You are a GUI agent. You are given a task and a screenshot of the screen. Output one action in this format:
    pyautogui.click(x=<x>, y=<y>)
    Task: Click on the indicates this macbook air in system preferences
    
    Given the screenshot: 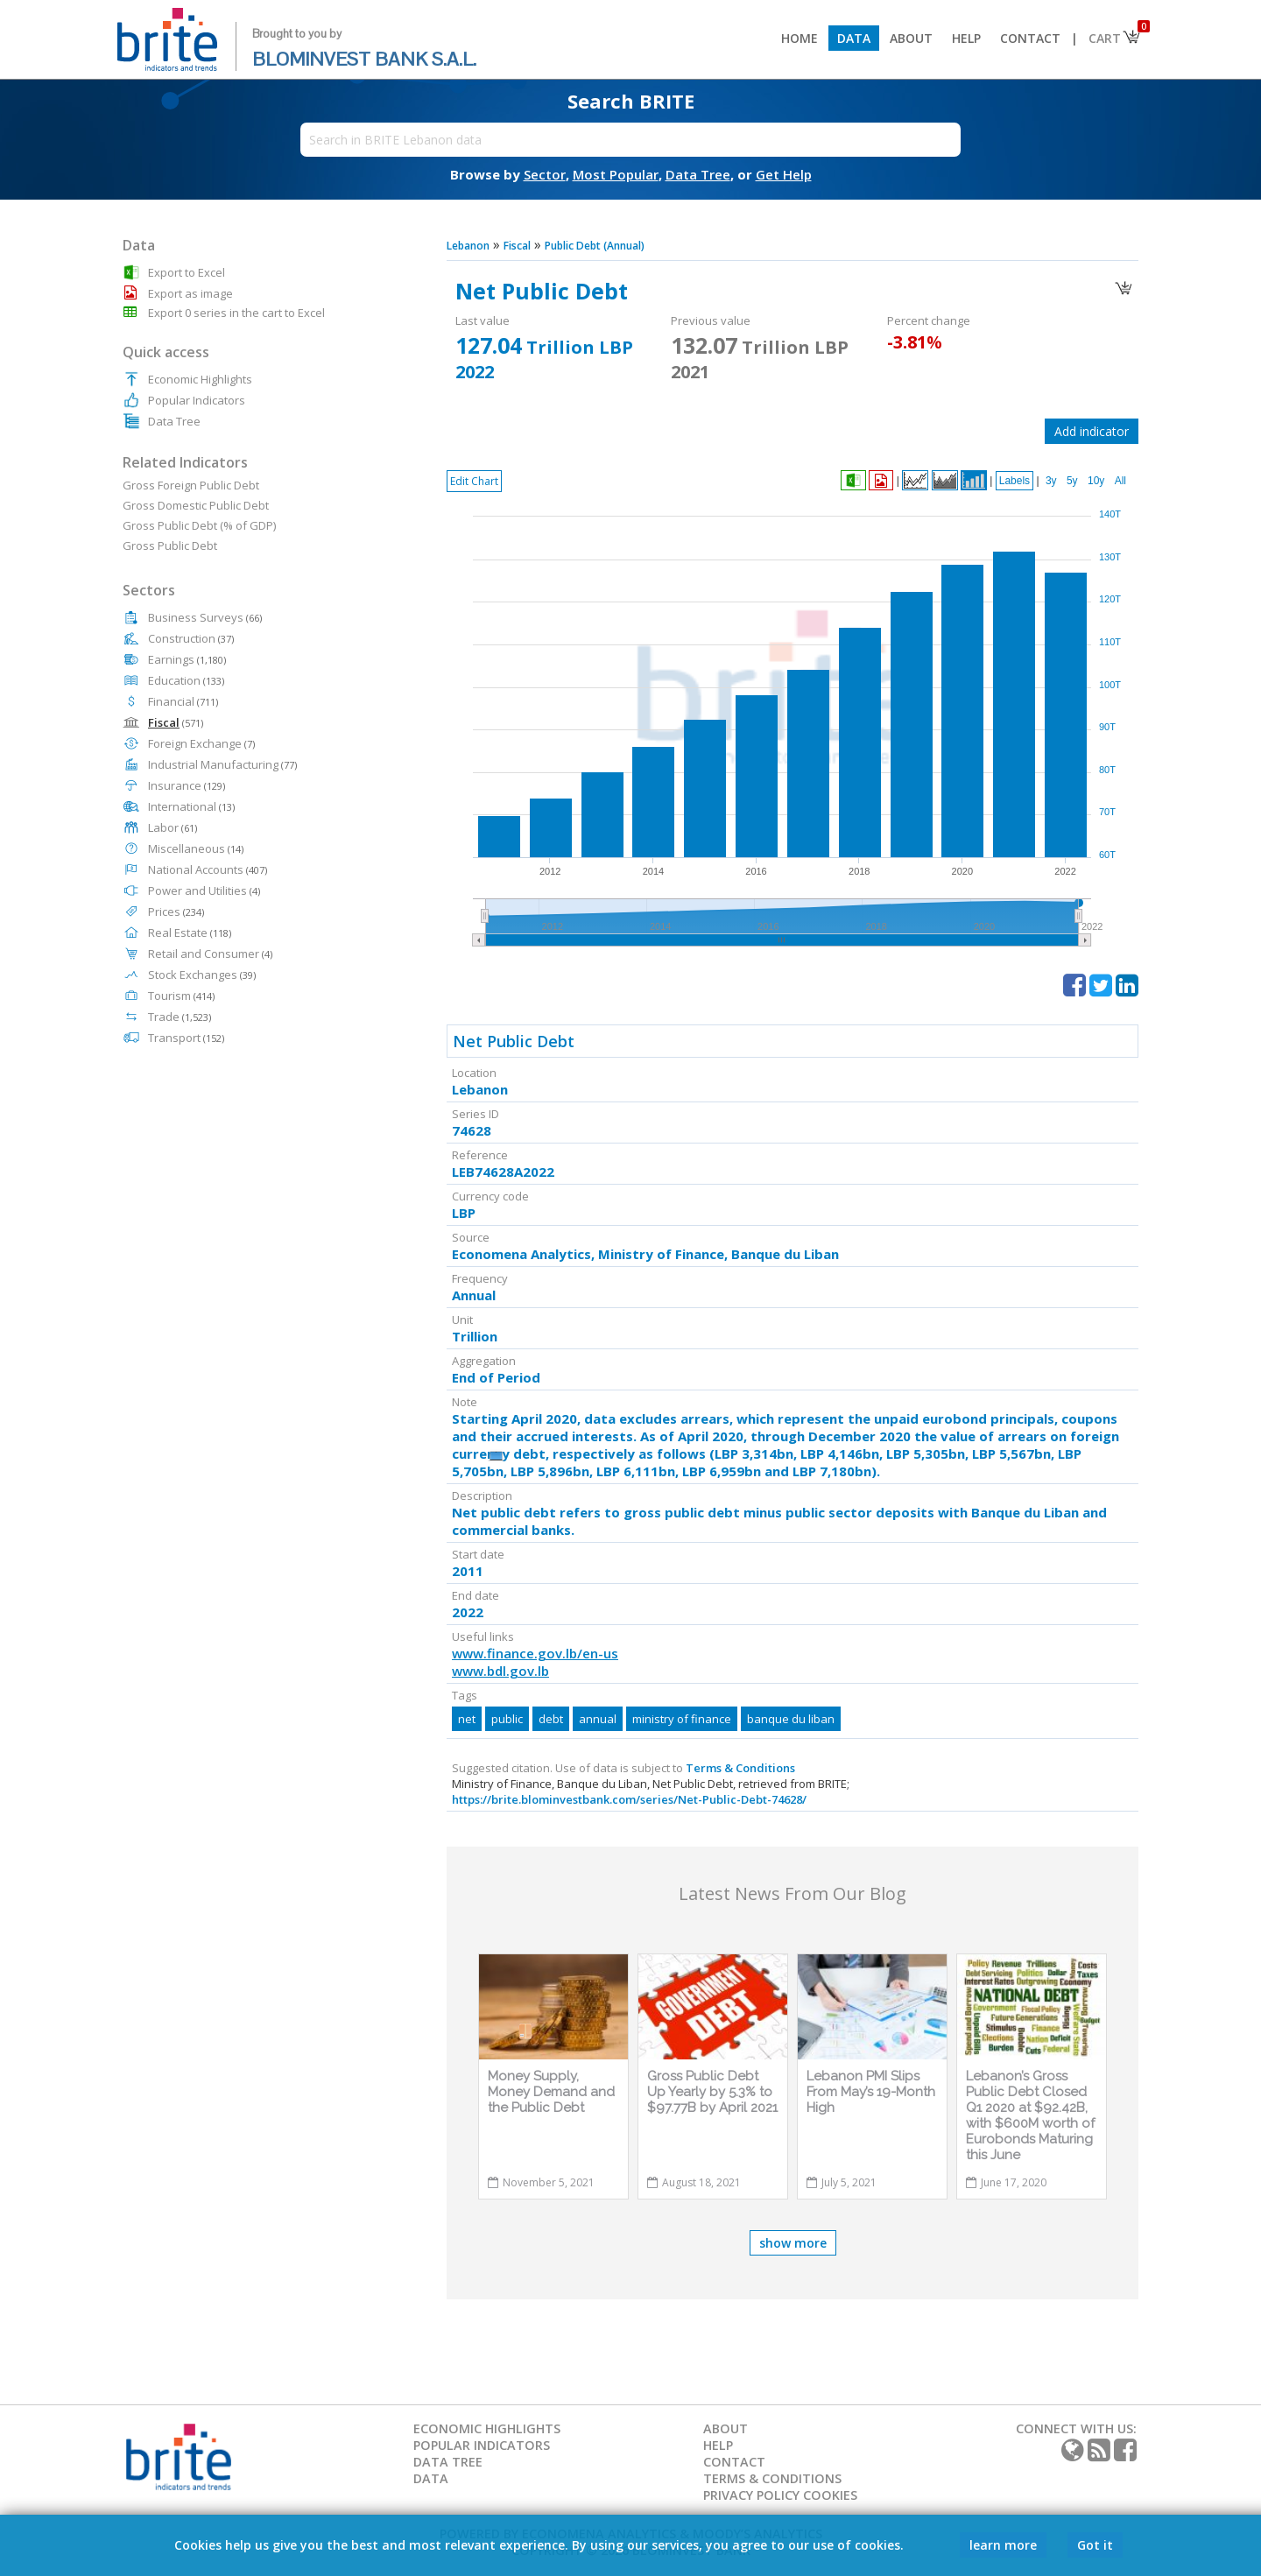 What is the action you would take?
    pyautogui.click(x=496, y=1454)
    